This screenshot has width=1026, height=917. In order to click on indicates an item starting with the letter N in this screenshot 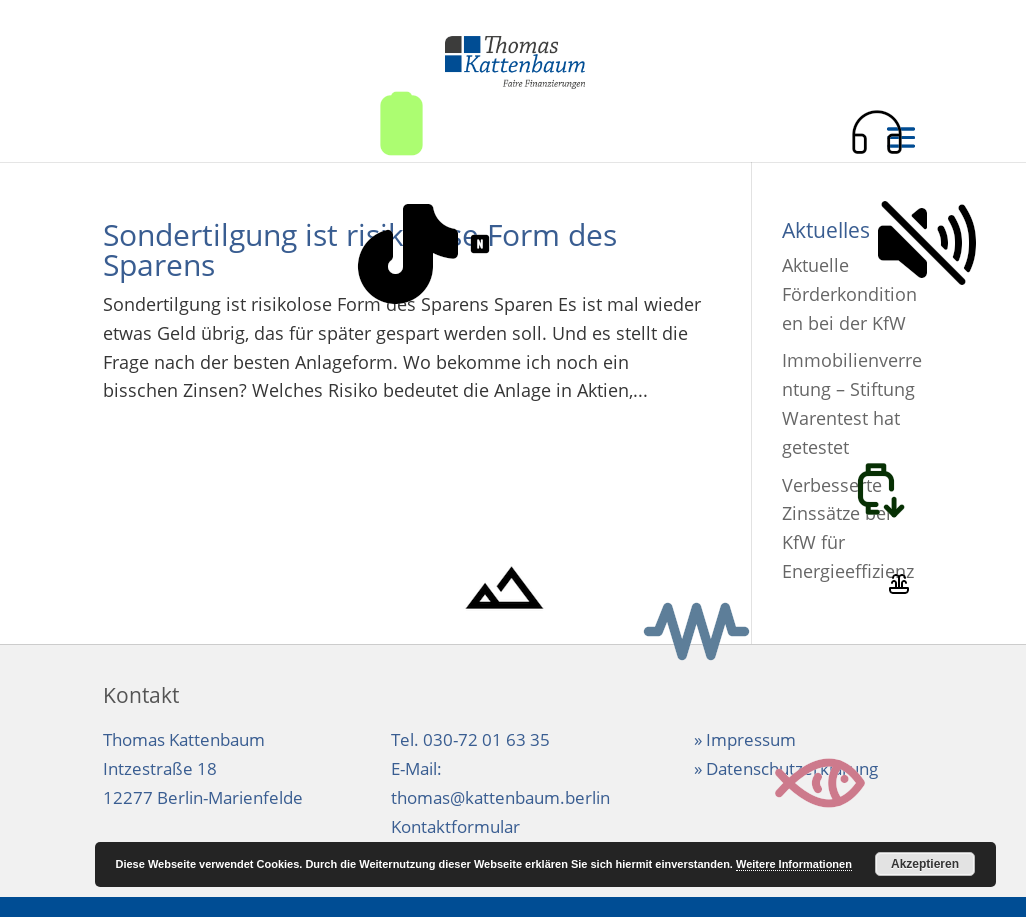, I will do `click(480, 244)`.